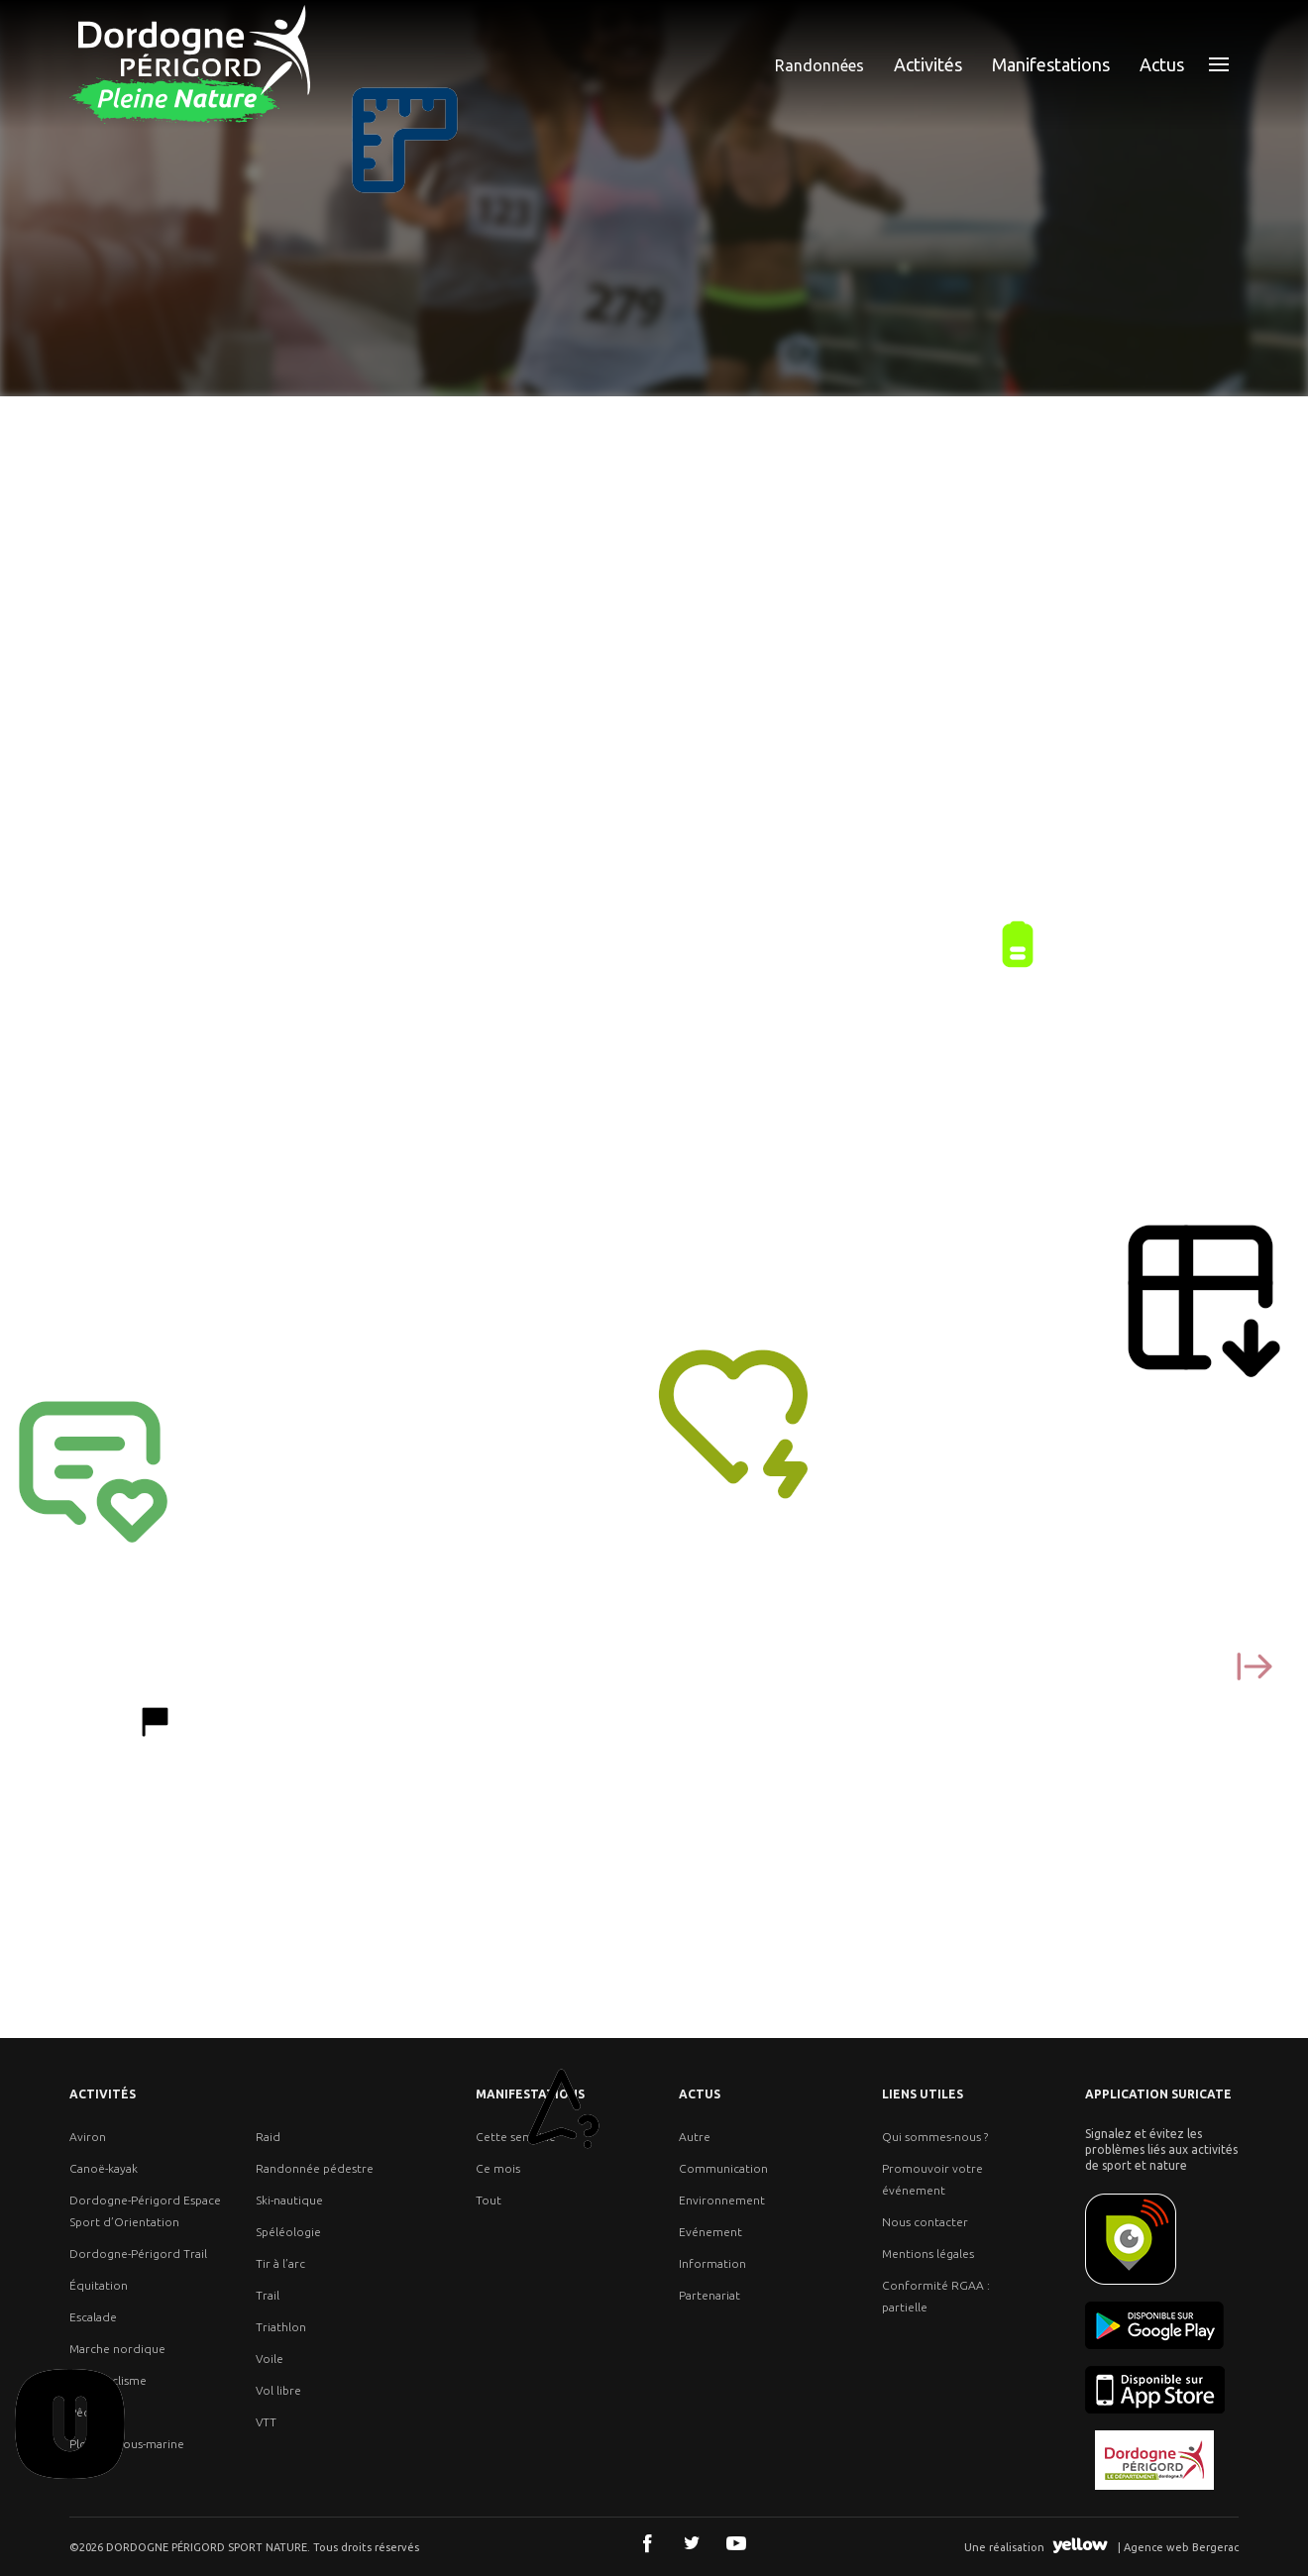 The image size is (1308, 2576). I want to click on download table data, so click(1200, 1297).